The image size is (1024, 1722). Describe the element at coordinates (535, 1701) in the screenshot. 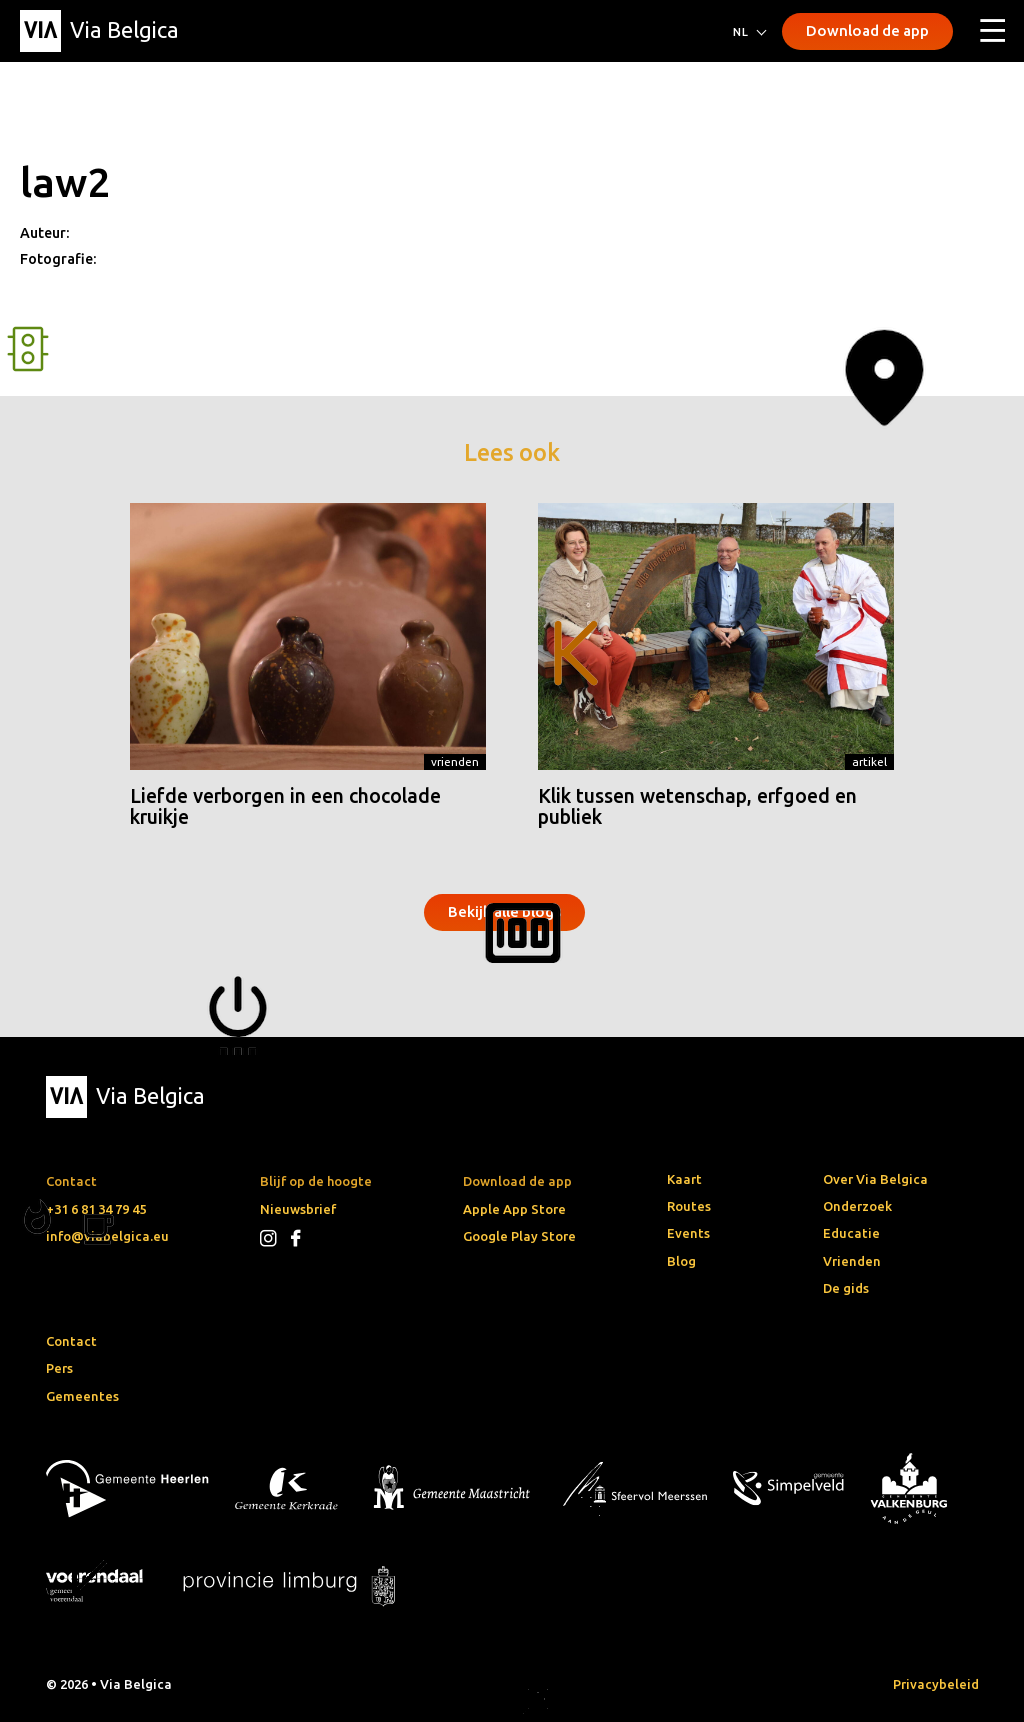

I see `add to your library` at that location.